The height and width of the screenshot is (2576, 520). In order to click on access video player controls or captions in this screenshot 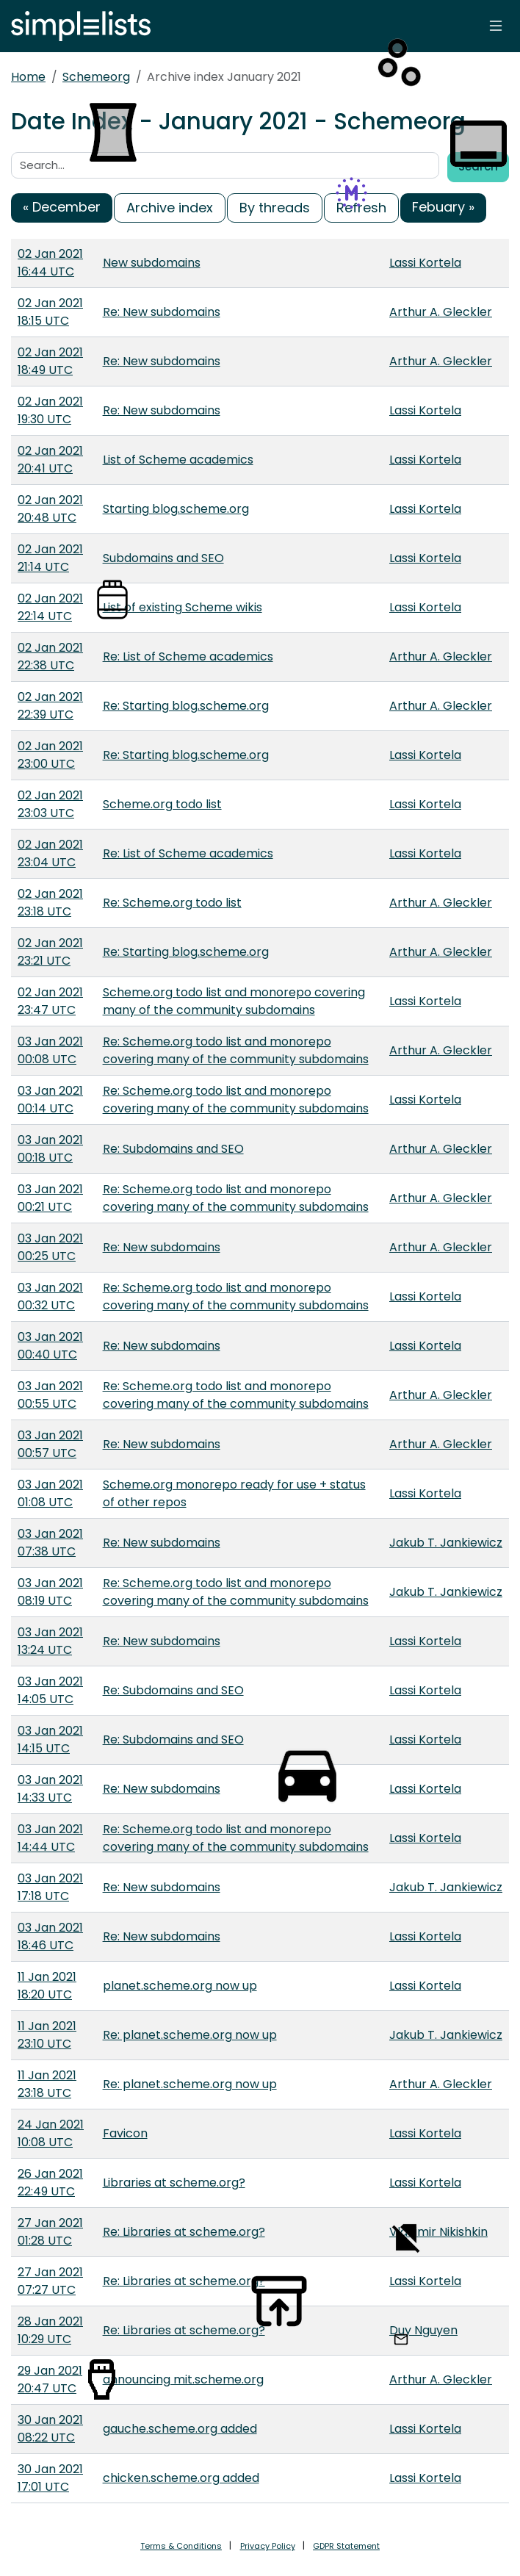, I will do `click(478, 143)`.